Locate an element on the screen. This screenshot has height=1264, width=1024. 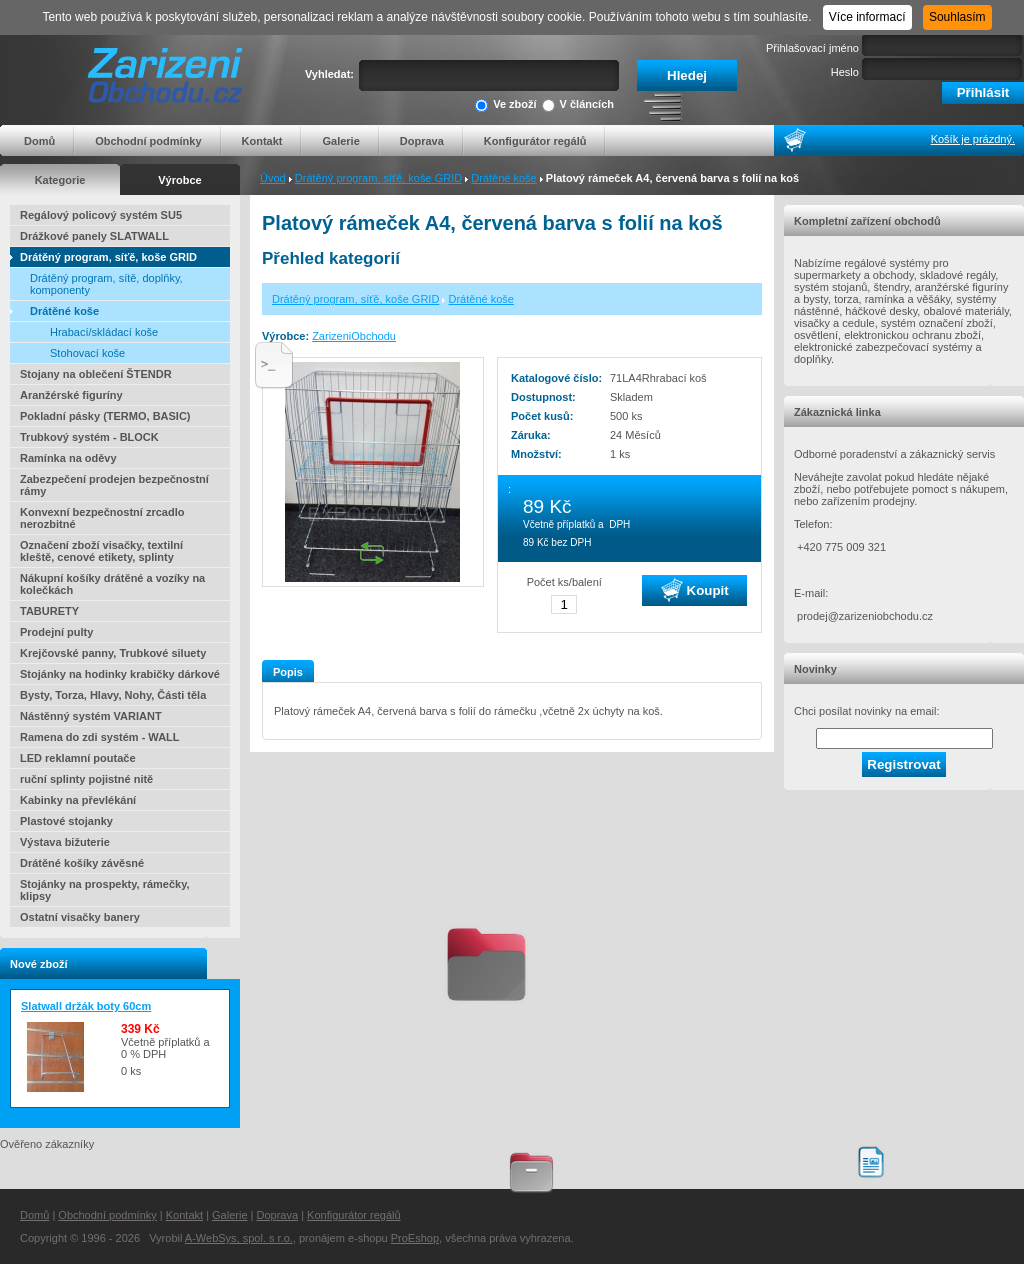
an open folder in the file system is located at coordinates (486, 964).